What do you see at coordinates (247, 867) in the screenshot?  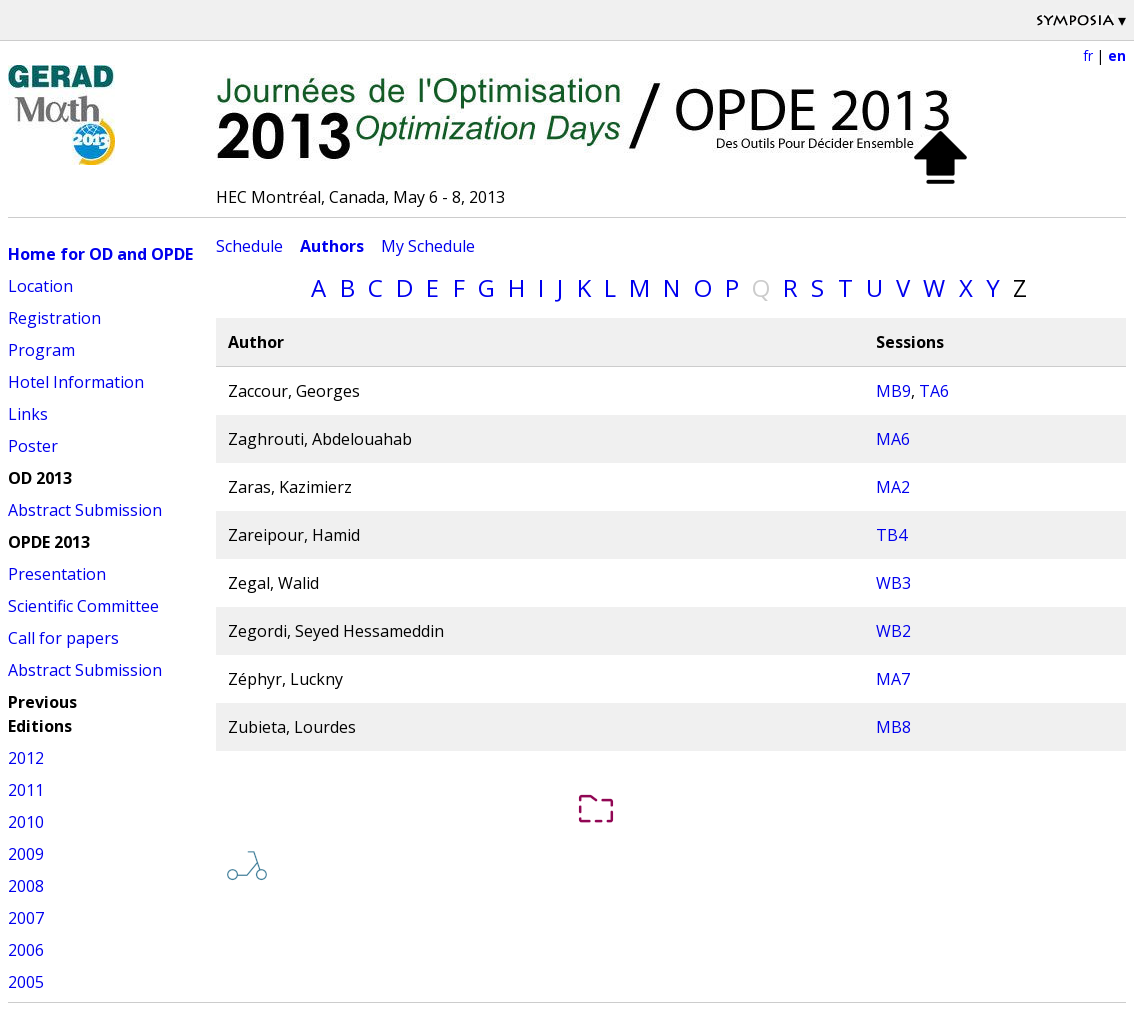 I see `select scooter as transportation mode` at bounding box center [247, 867].